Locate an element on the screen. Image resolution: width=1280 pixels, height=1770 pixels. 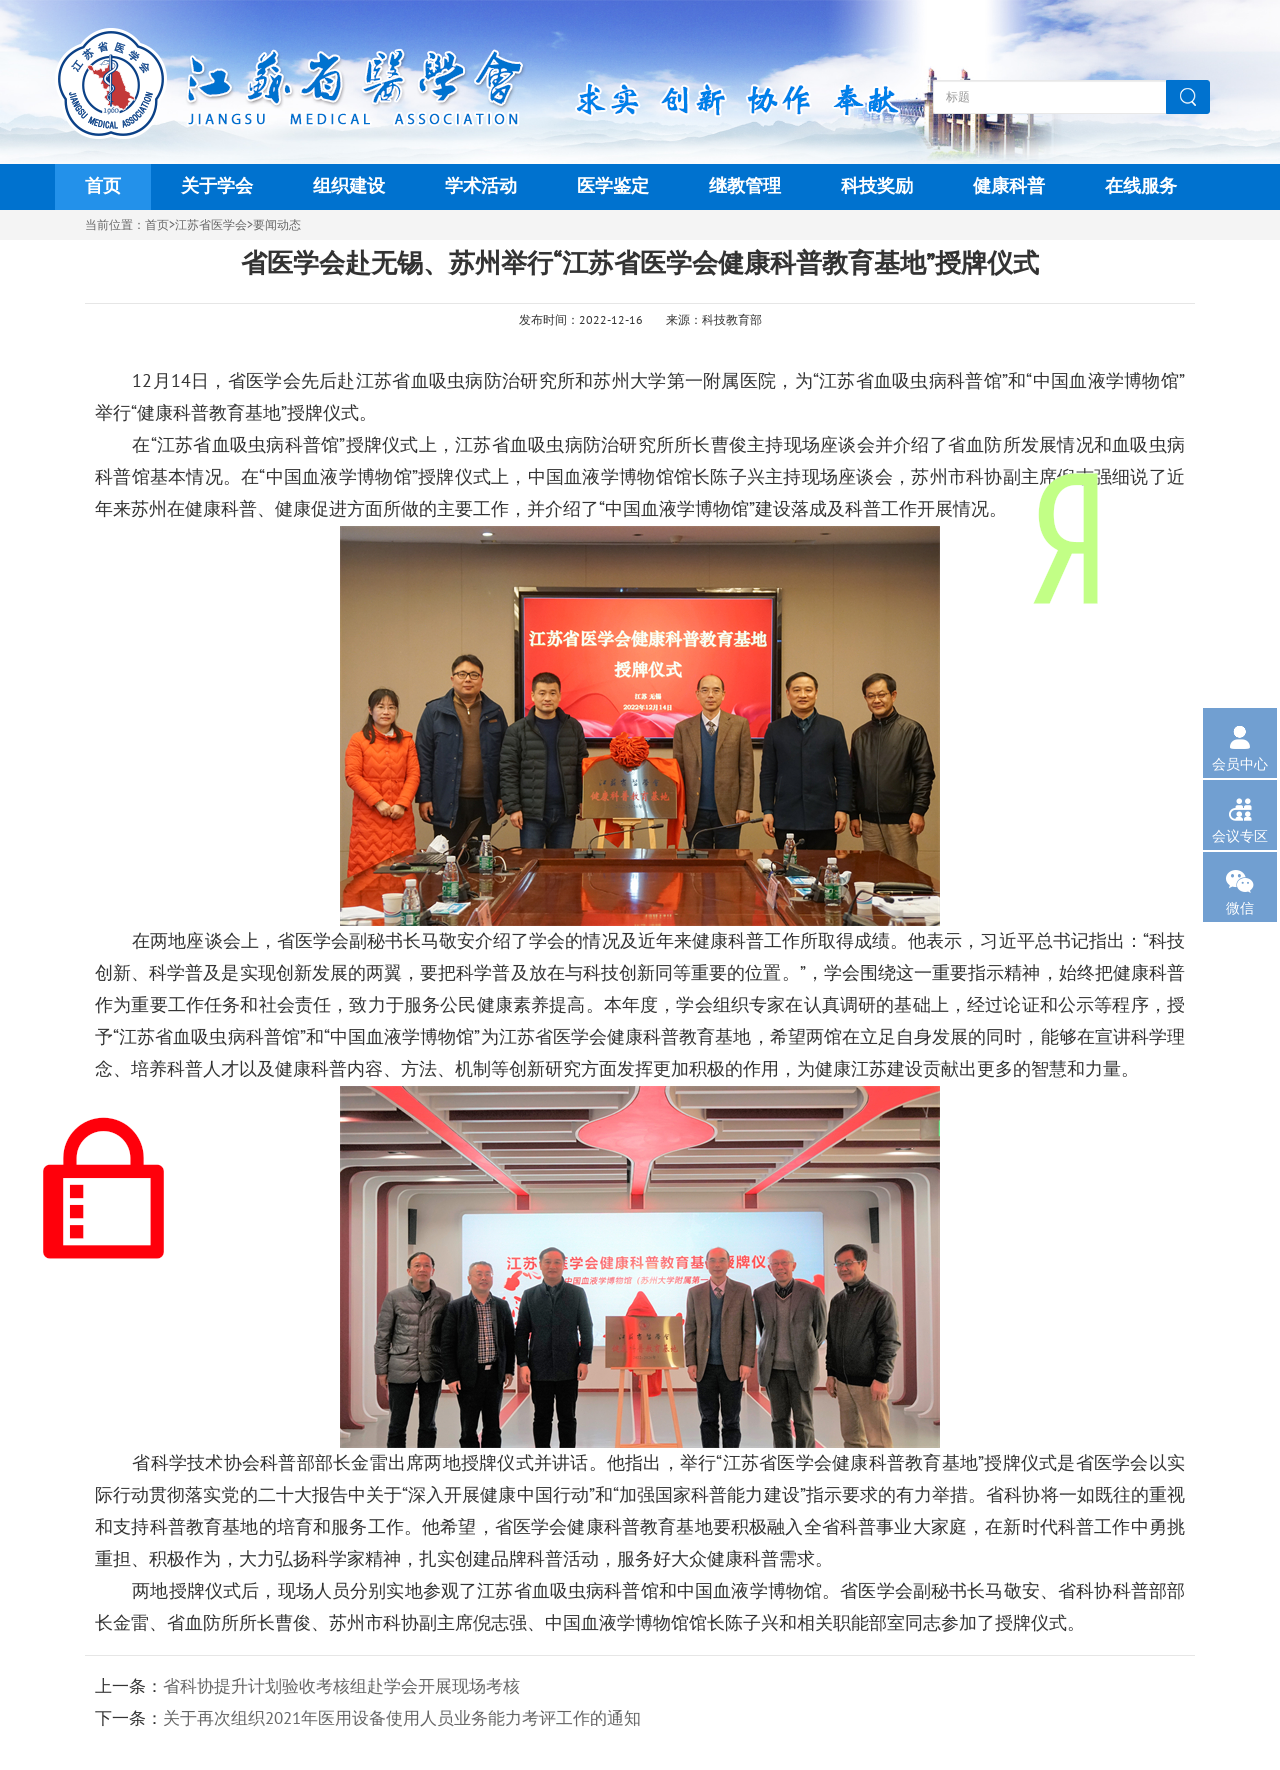
indicates a private git repository is located at coordinates (103, 1191).